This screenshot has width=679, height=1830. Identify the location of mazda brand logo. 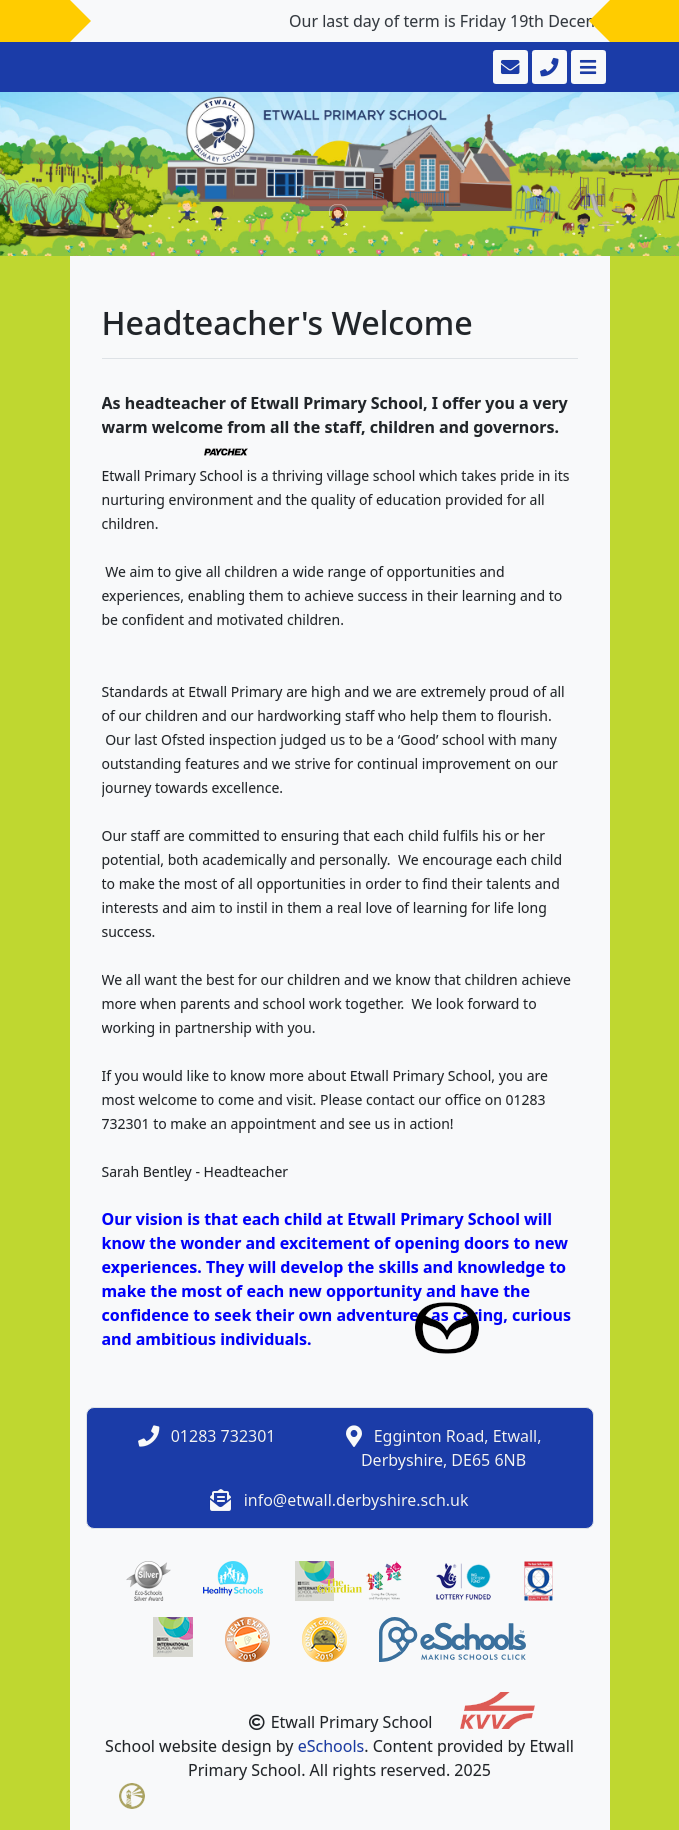
(447, 1328).